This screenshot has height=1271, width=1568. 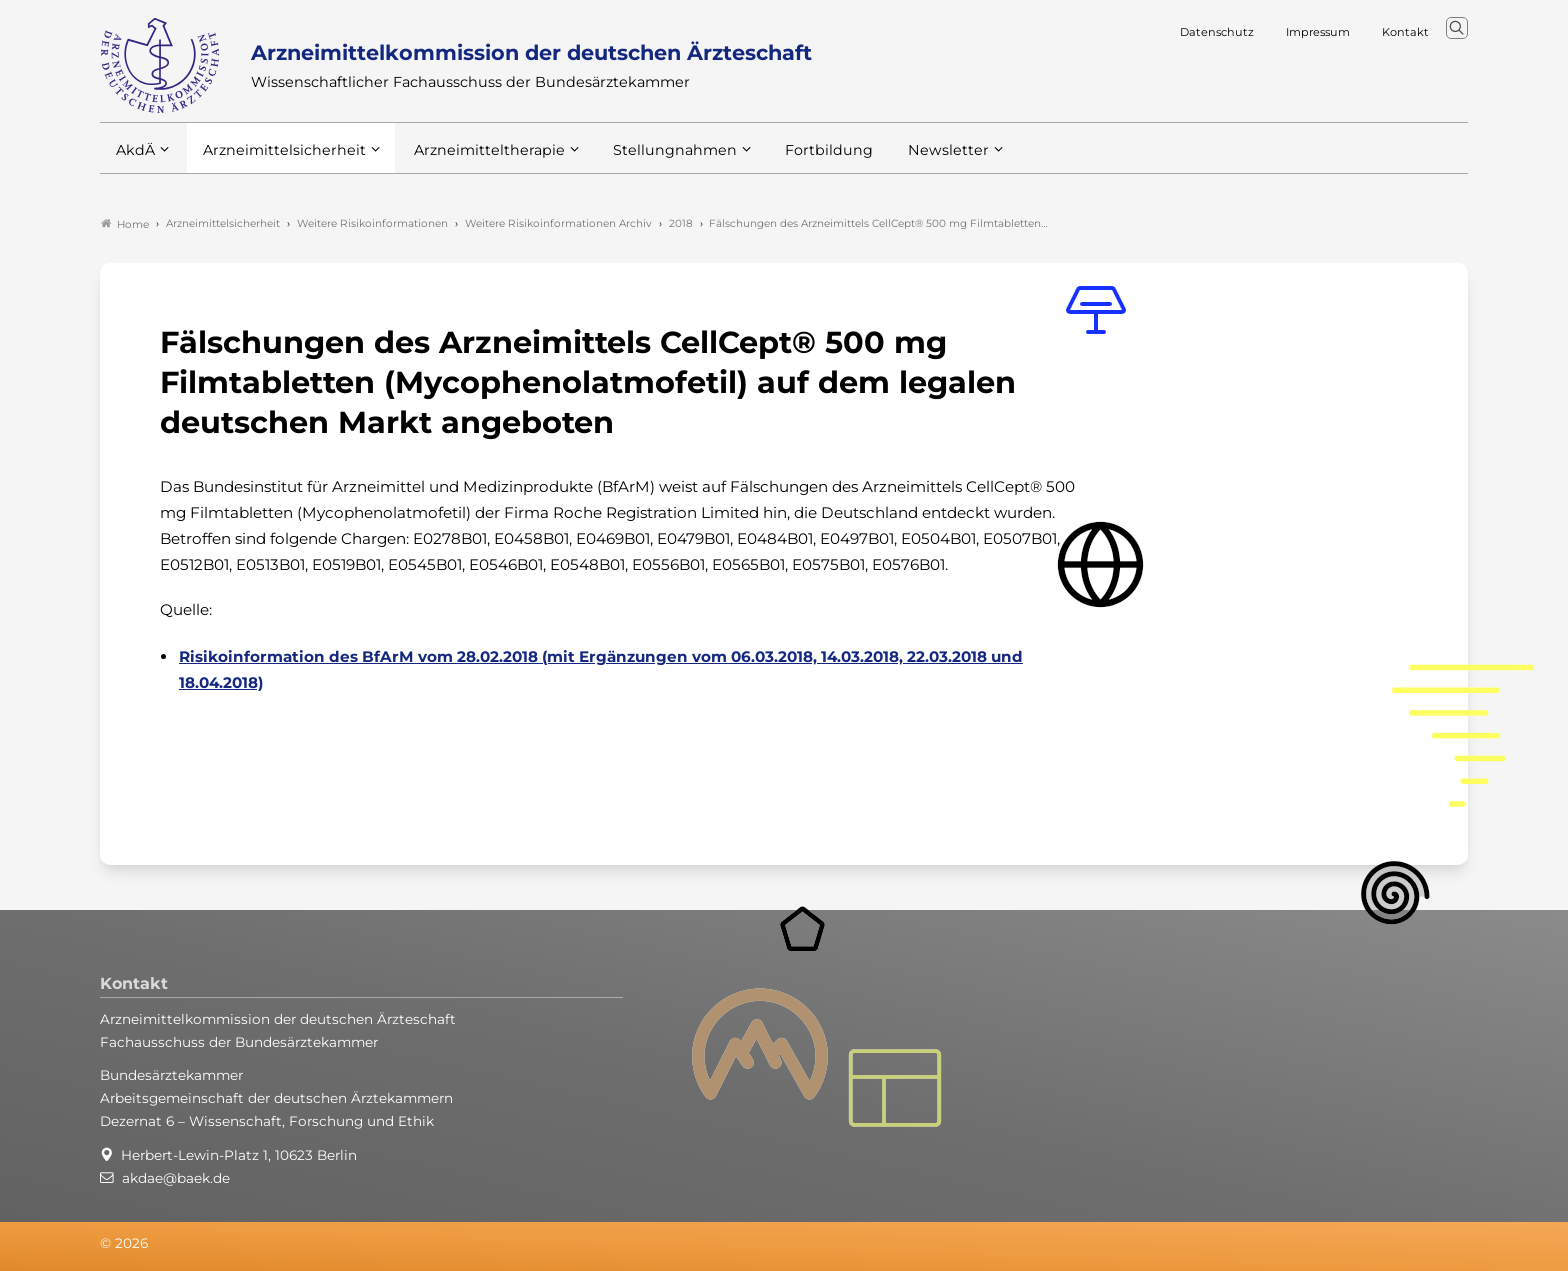 I want to click on access website or browse the web, so click(x=1100, y=564).